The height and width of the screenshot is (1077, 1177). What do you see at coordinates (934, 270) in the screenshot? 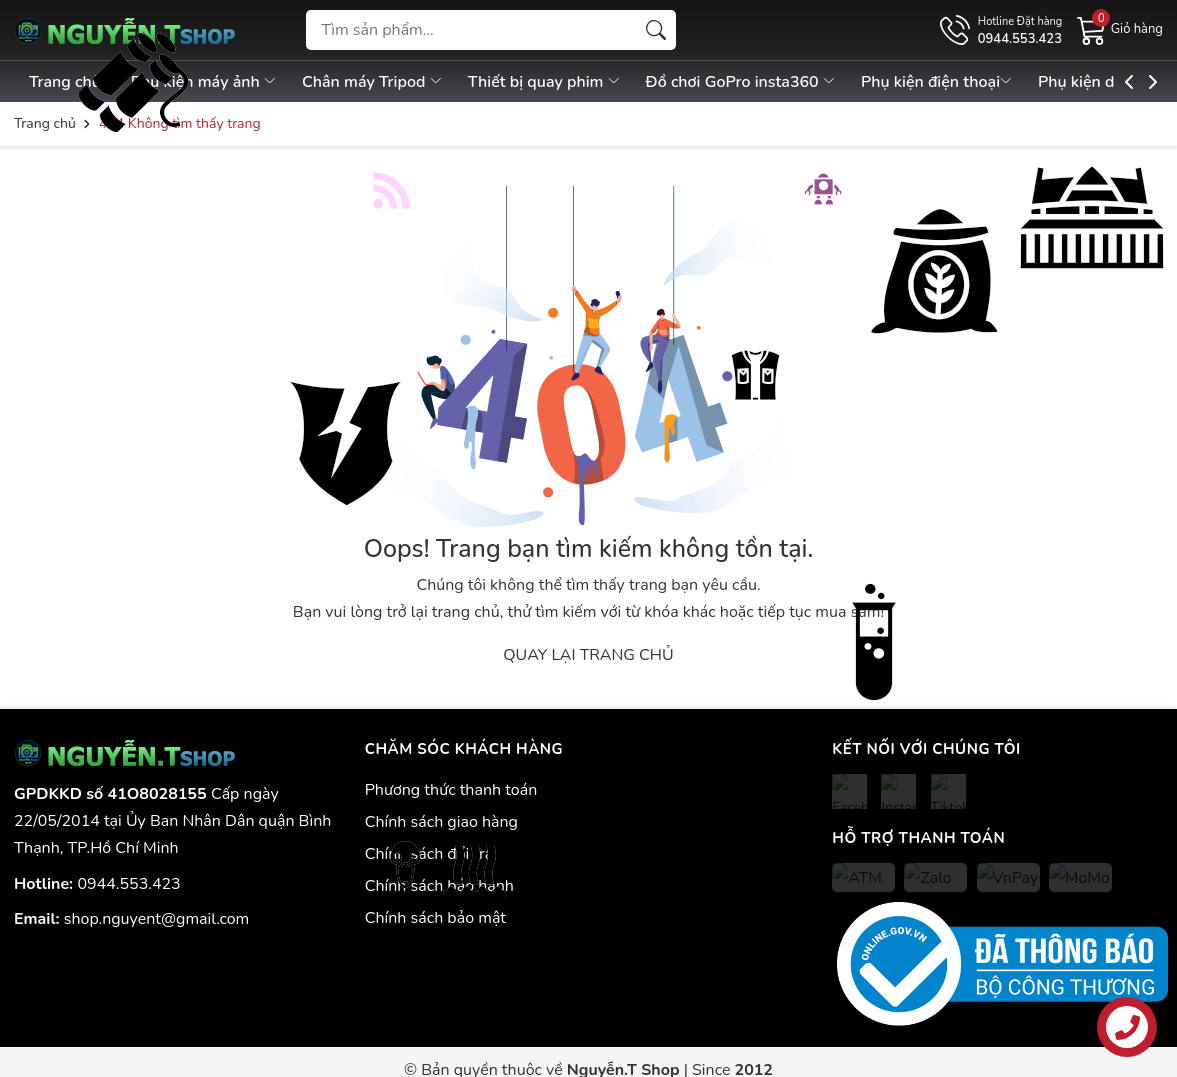
I see `flour ingredient in a cooking or recipe app` at bounding box center [934, 270].